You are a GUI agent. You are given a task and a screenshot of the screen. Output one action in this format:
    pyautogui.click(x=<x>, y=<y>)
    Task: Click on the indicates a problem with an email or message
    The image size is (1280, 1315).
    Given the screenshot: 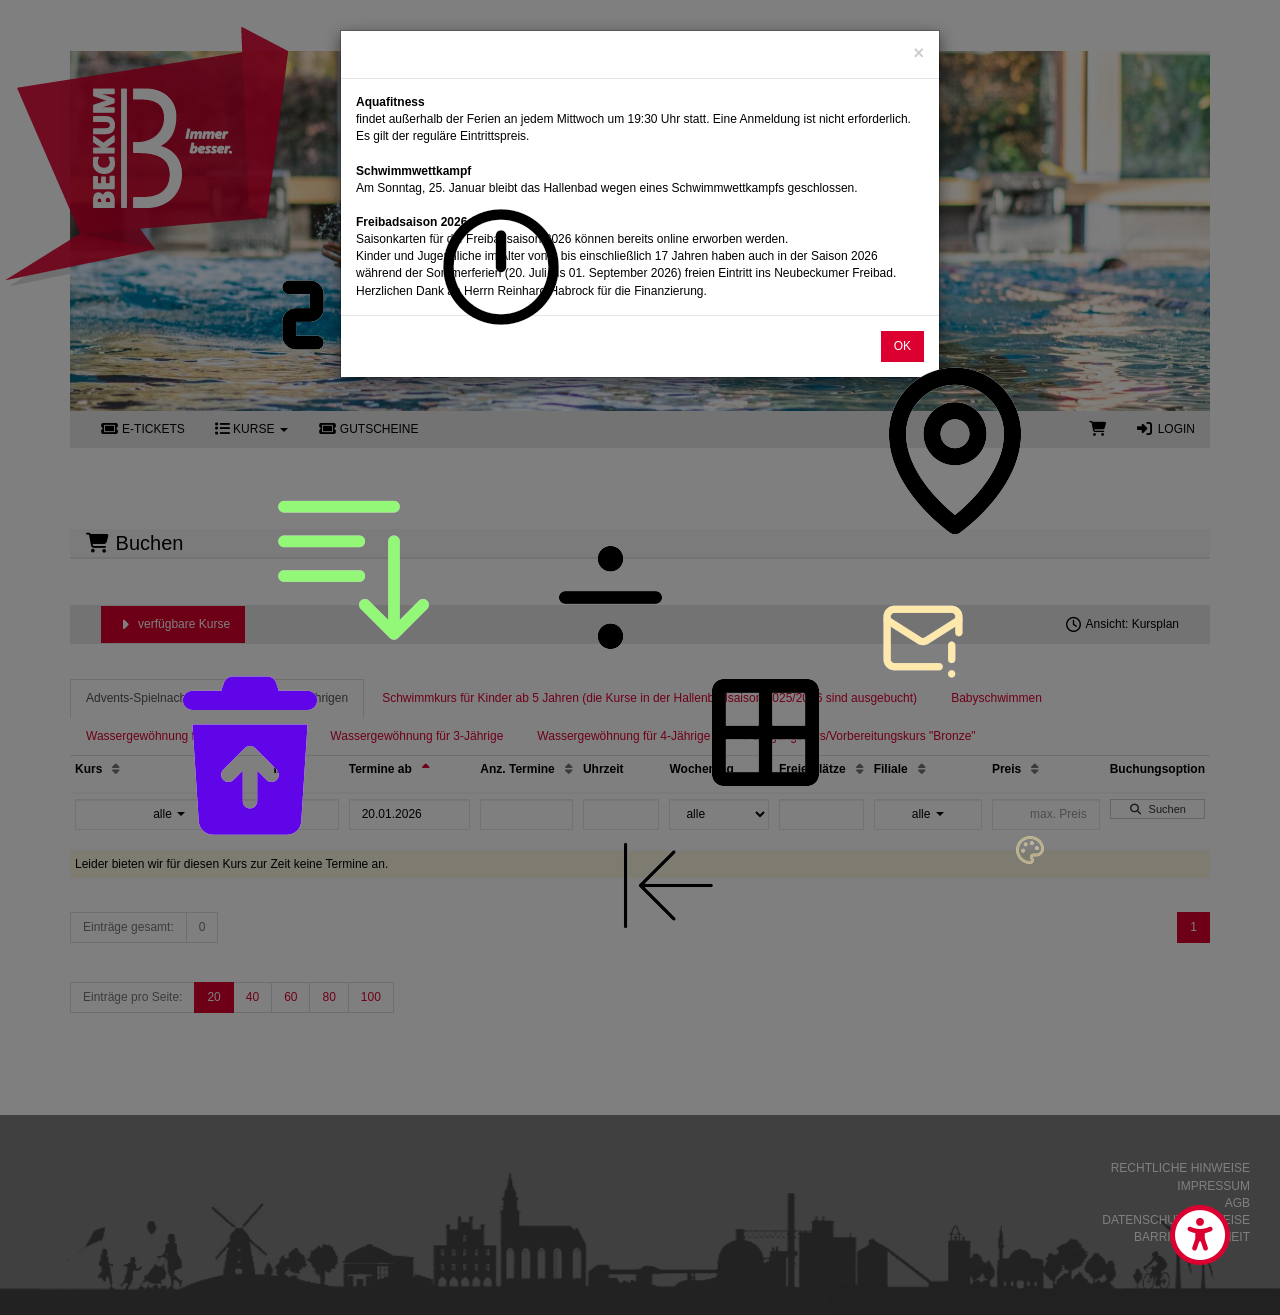 What is the action you would take?
    pyautogui.click(x=923, y=638)
    